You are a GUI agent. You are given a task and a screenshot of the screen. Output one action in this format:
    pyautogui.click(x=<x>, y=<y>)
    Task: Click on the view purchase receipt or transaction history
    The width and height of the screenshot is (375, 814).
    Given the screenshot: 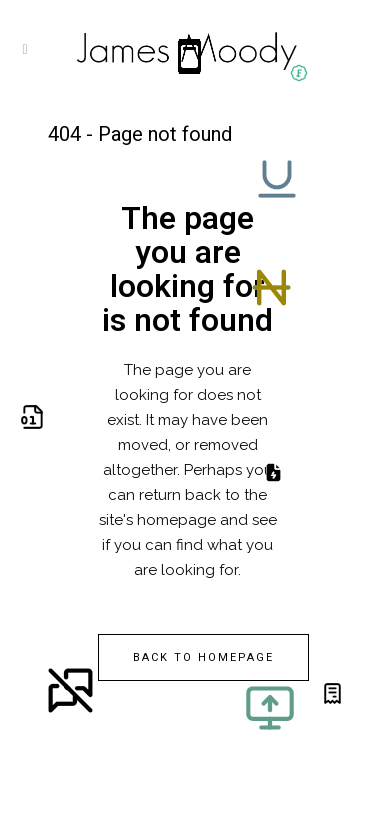 What is the action you would take?
    pyautogui.click(x=332, y=693)
    